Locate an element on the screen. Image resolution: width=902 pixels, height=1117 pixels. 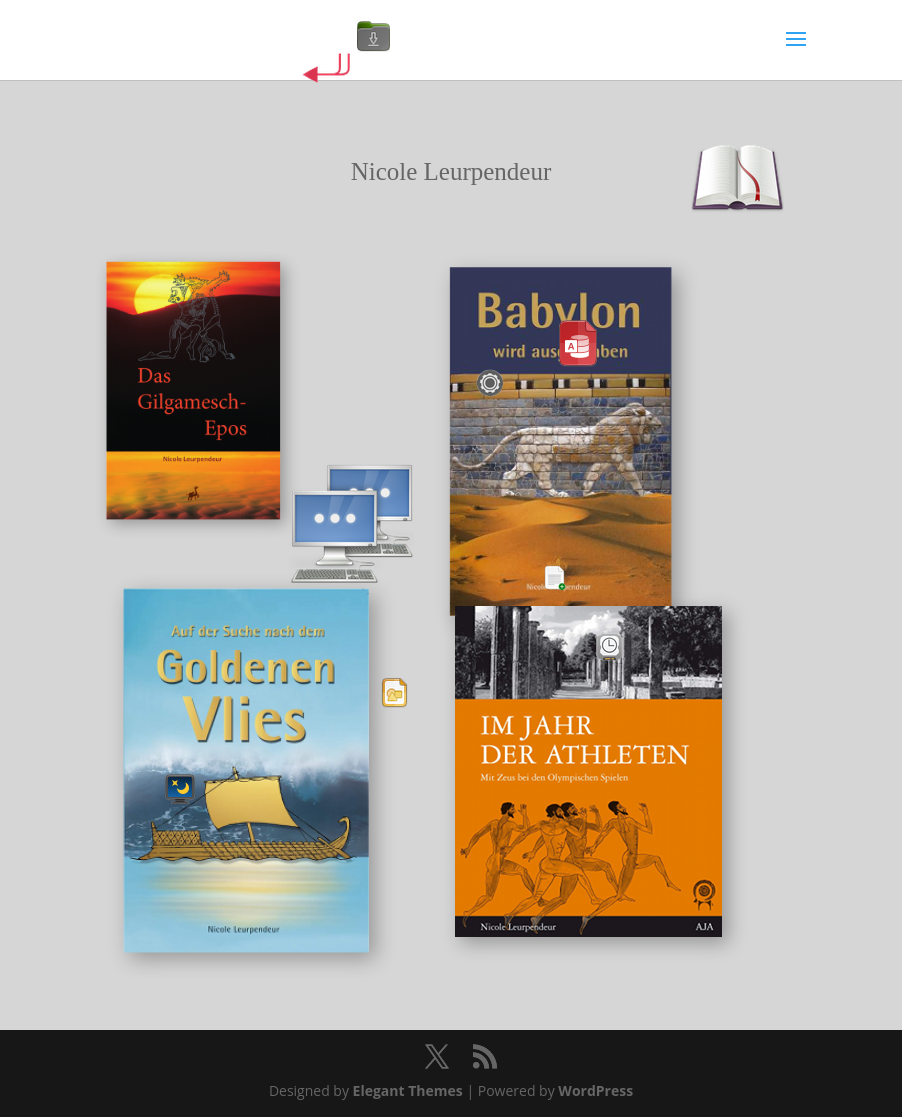
open the dictionary application is located at coordinates (737, 170).